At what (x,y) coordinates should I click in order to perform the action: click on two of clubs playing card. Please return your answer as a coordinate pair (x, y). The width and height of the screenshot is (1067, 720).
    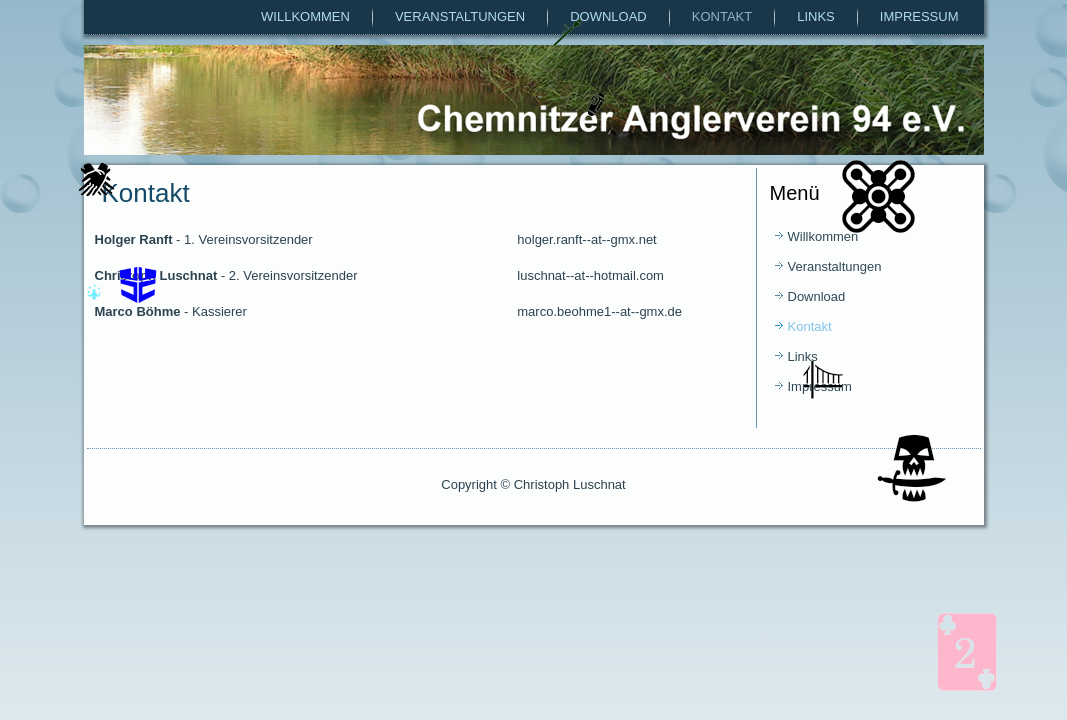
    Looking at the image, I should click on (967, 652).